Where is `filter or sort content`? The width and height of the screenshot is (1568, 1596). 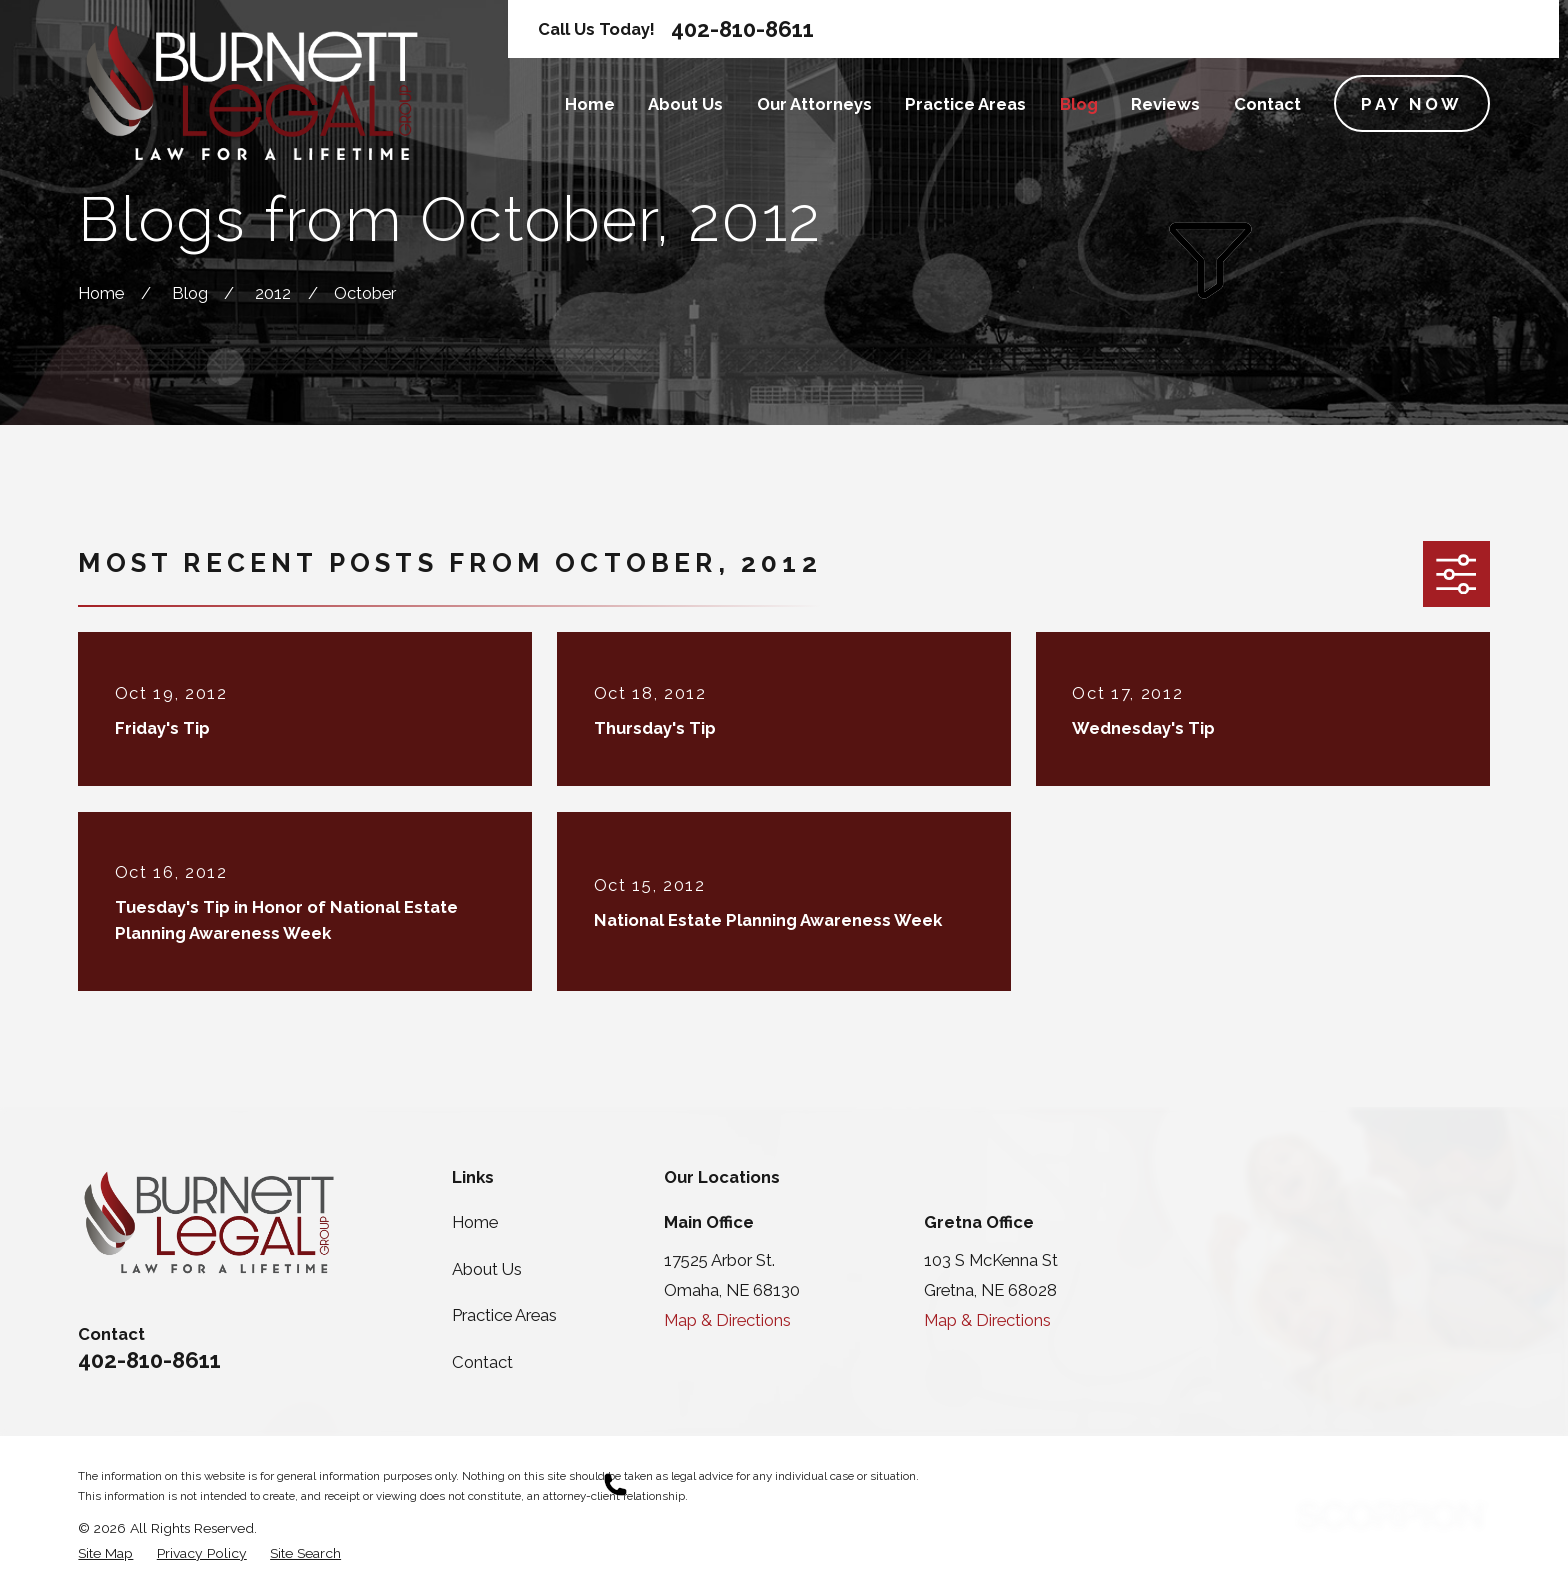
filter or sort content is located at coordinates (1210, 257).